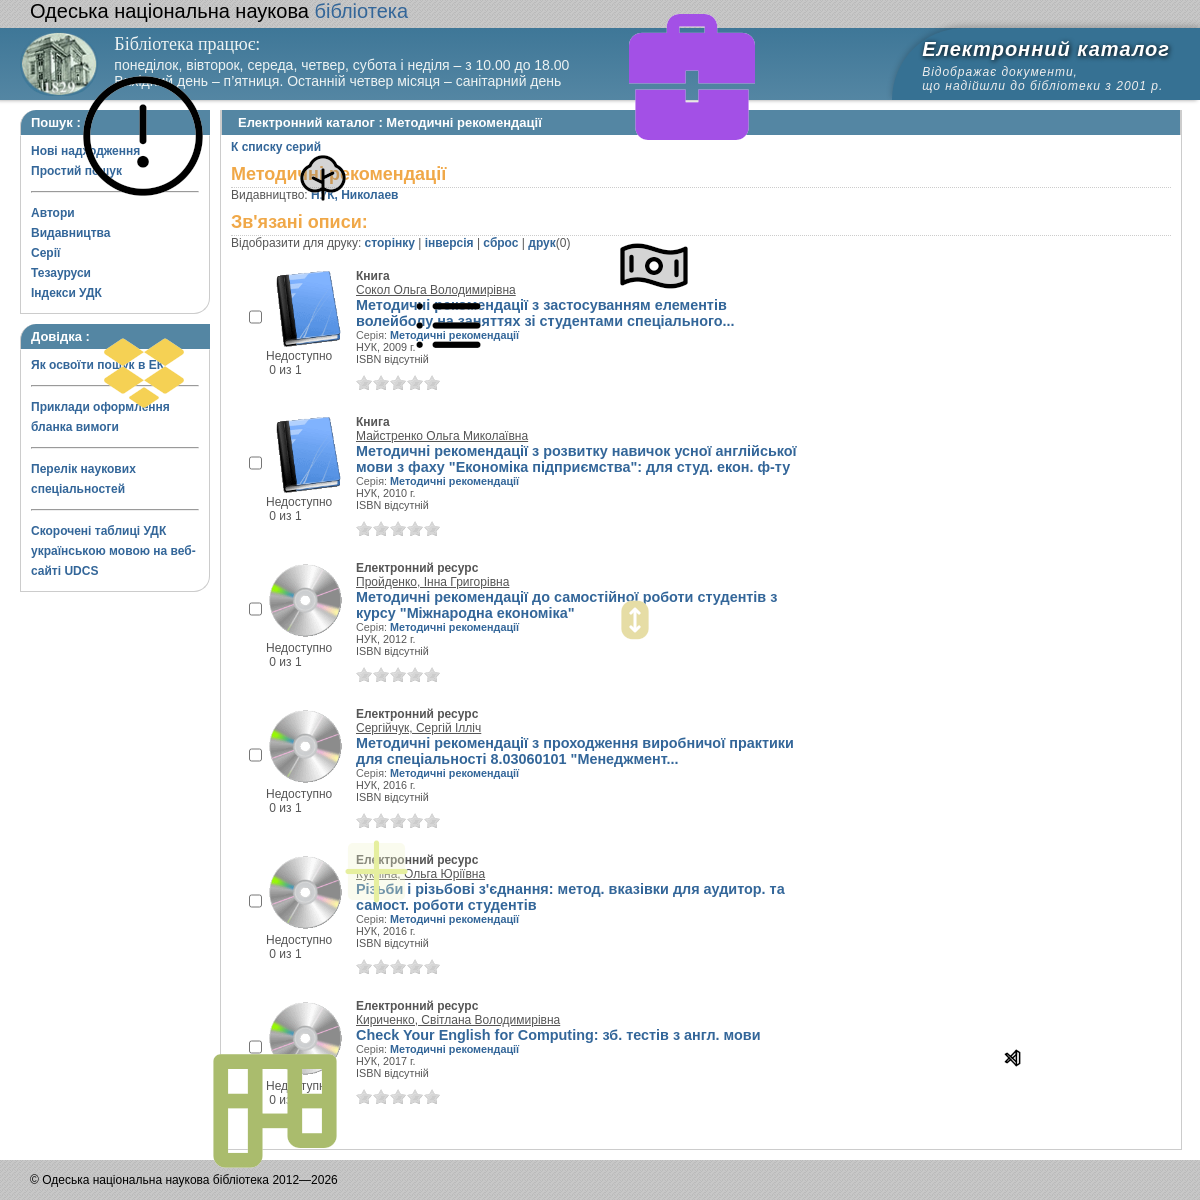  What do you see at coordinates (323, 178) in the screenshot?
I see `access nature or outdoor category` at bounding box center [323, 178].